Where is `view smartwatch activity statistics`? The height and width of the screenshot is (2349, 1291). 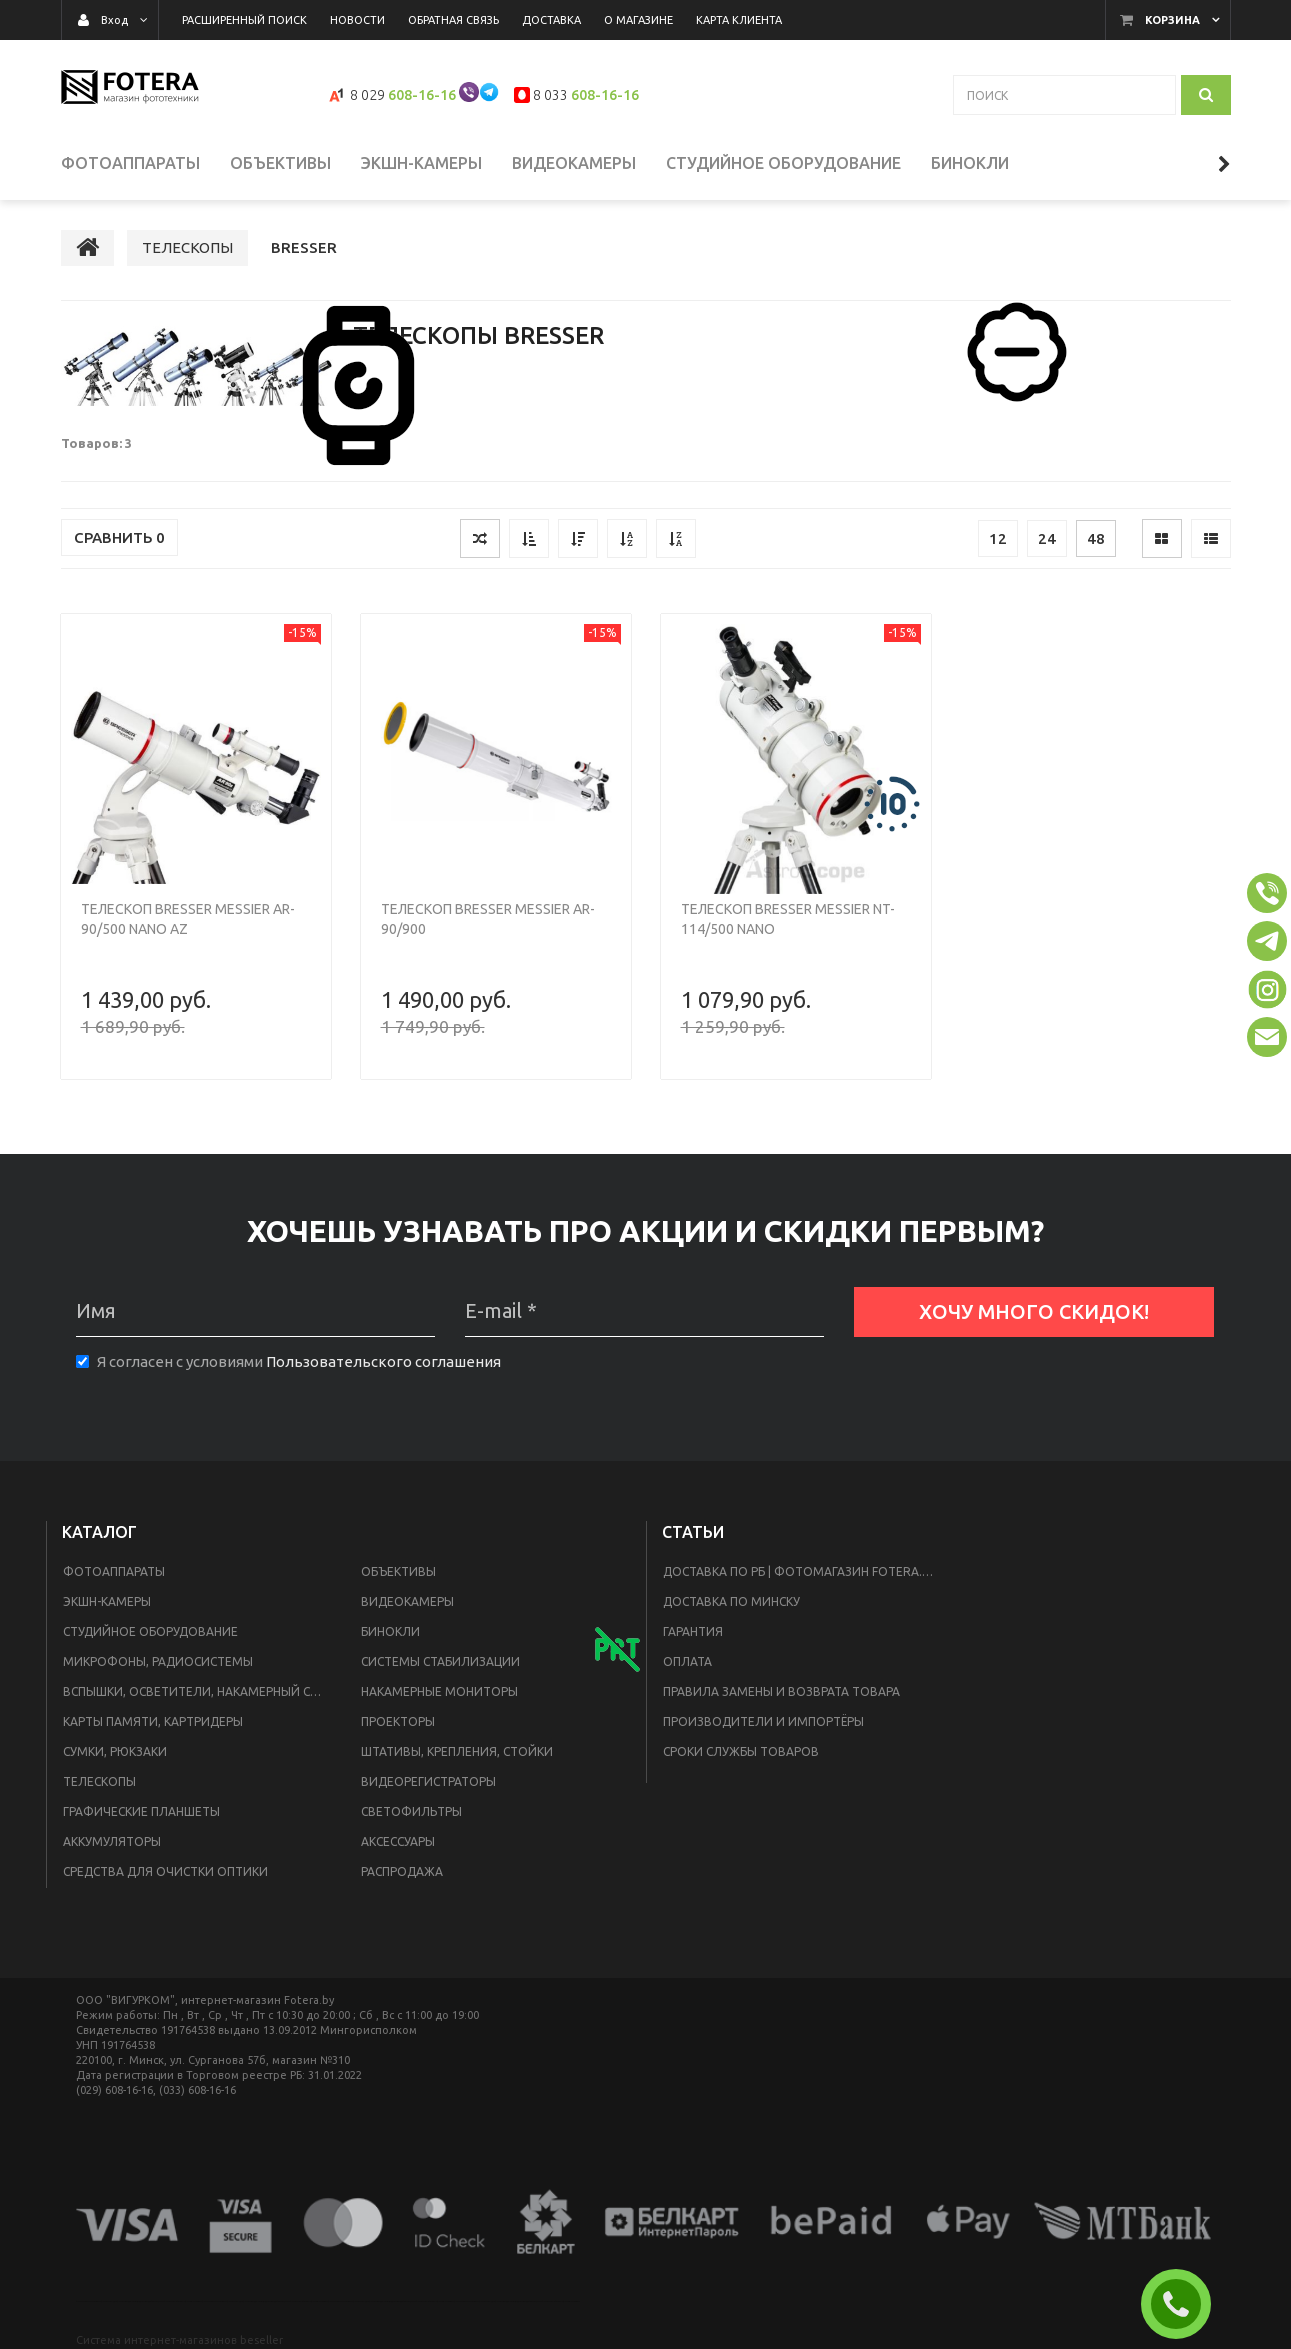 view smartwatch activity statistics is located at coordinates (358, 385).